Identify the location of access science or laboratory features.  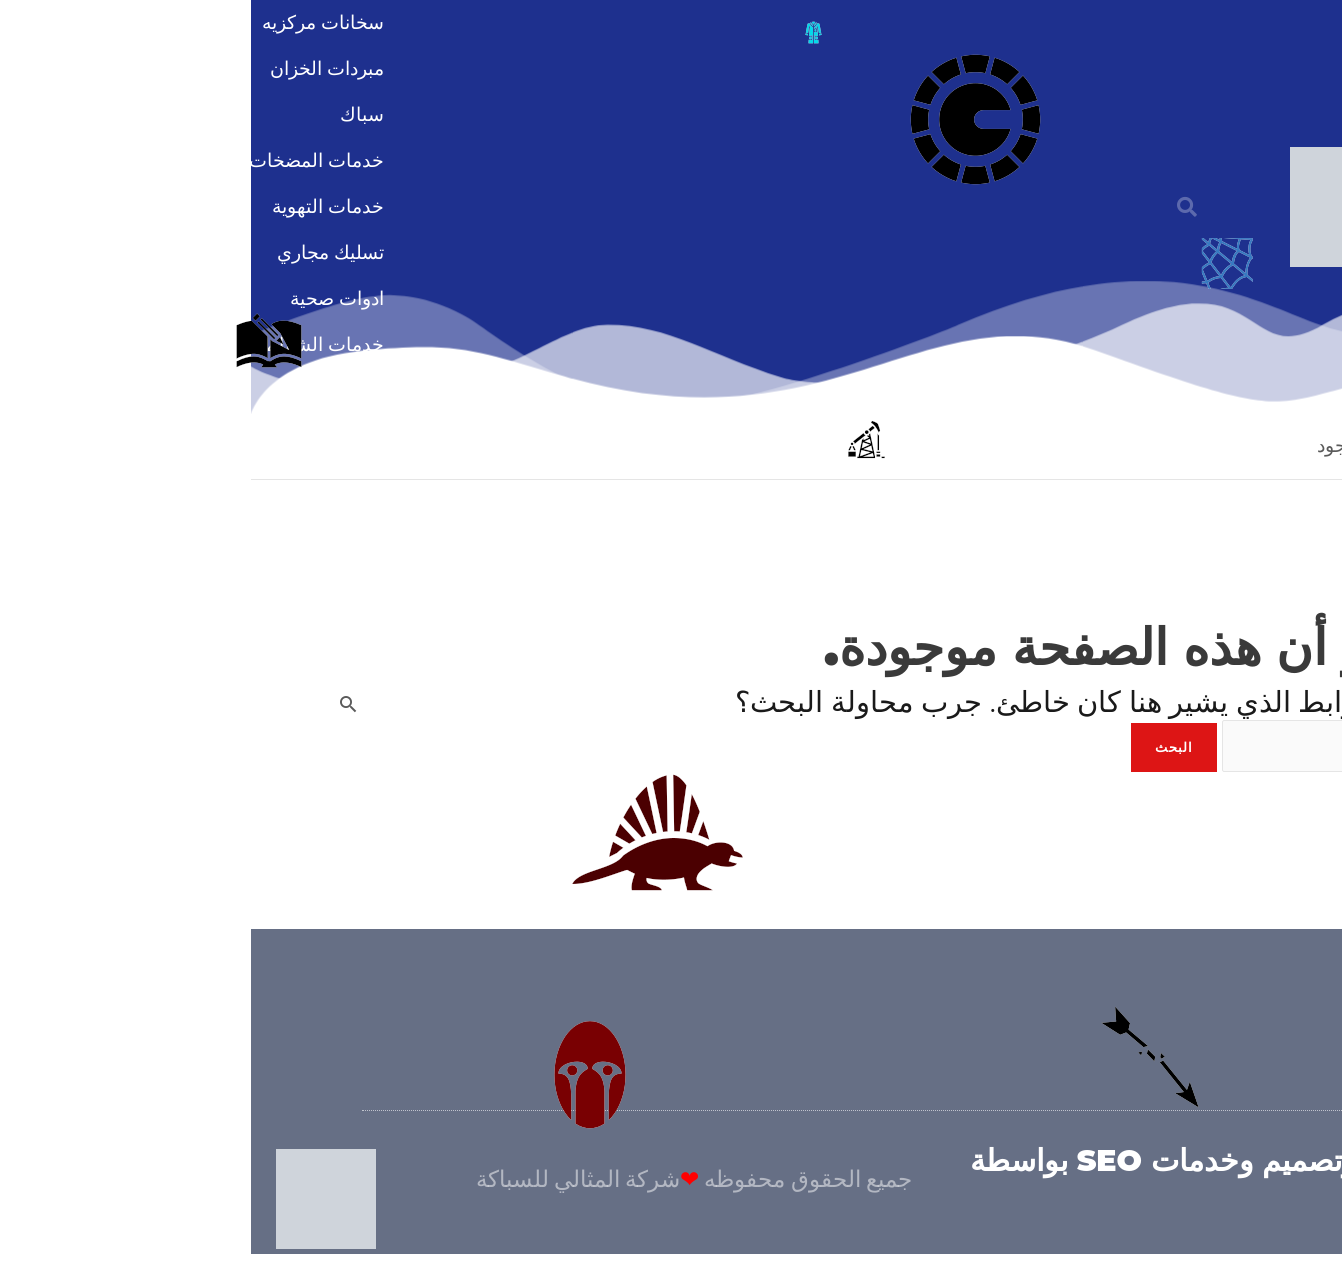
(813, 32).